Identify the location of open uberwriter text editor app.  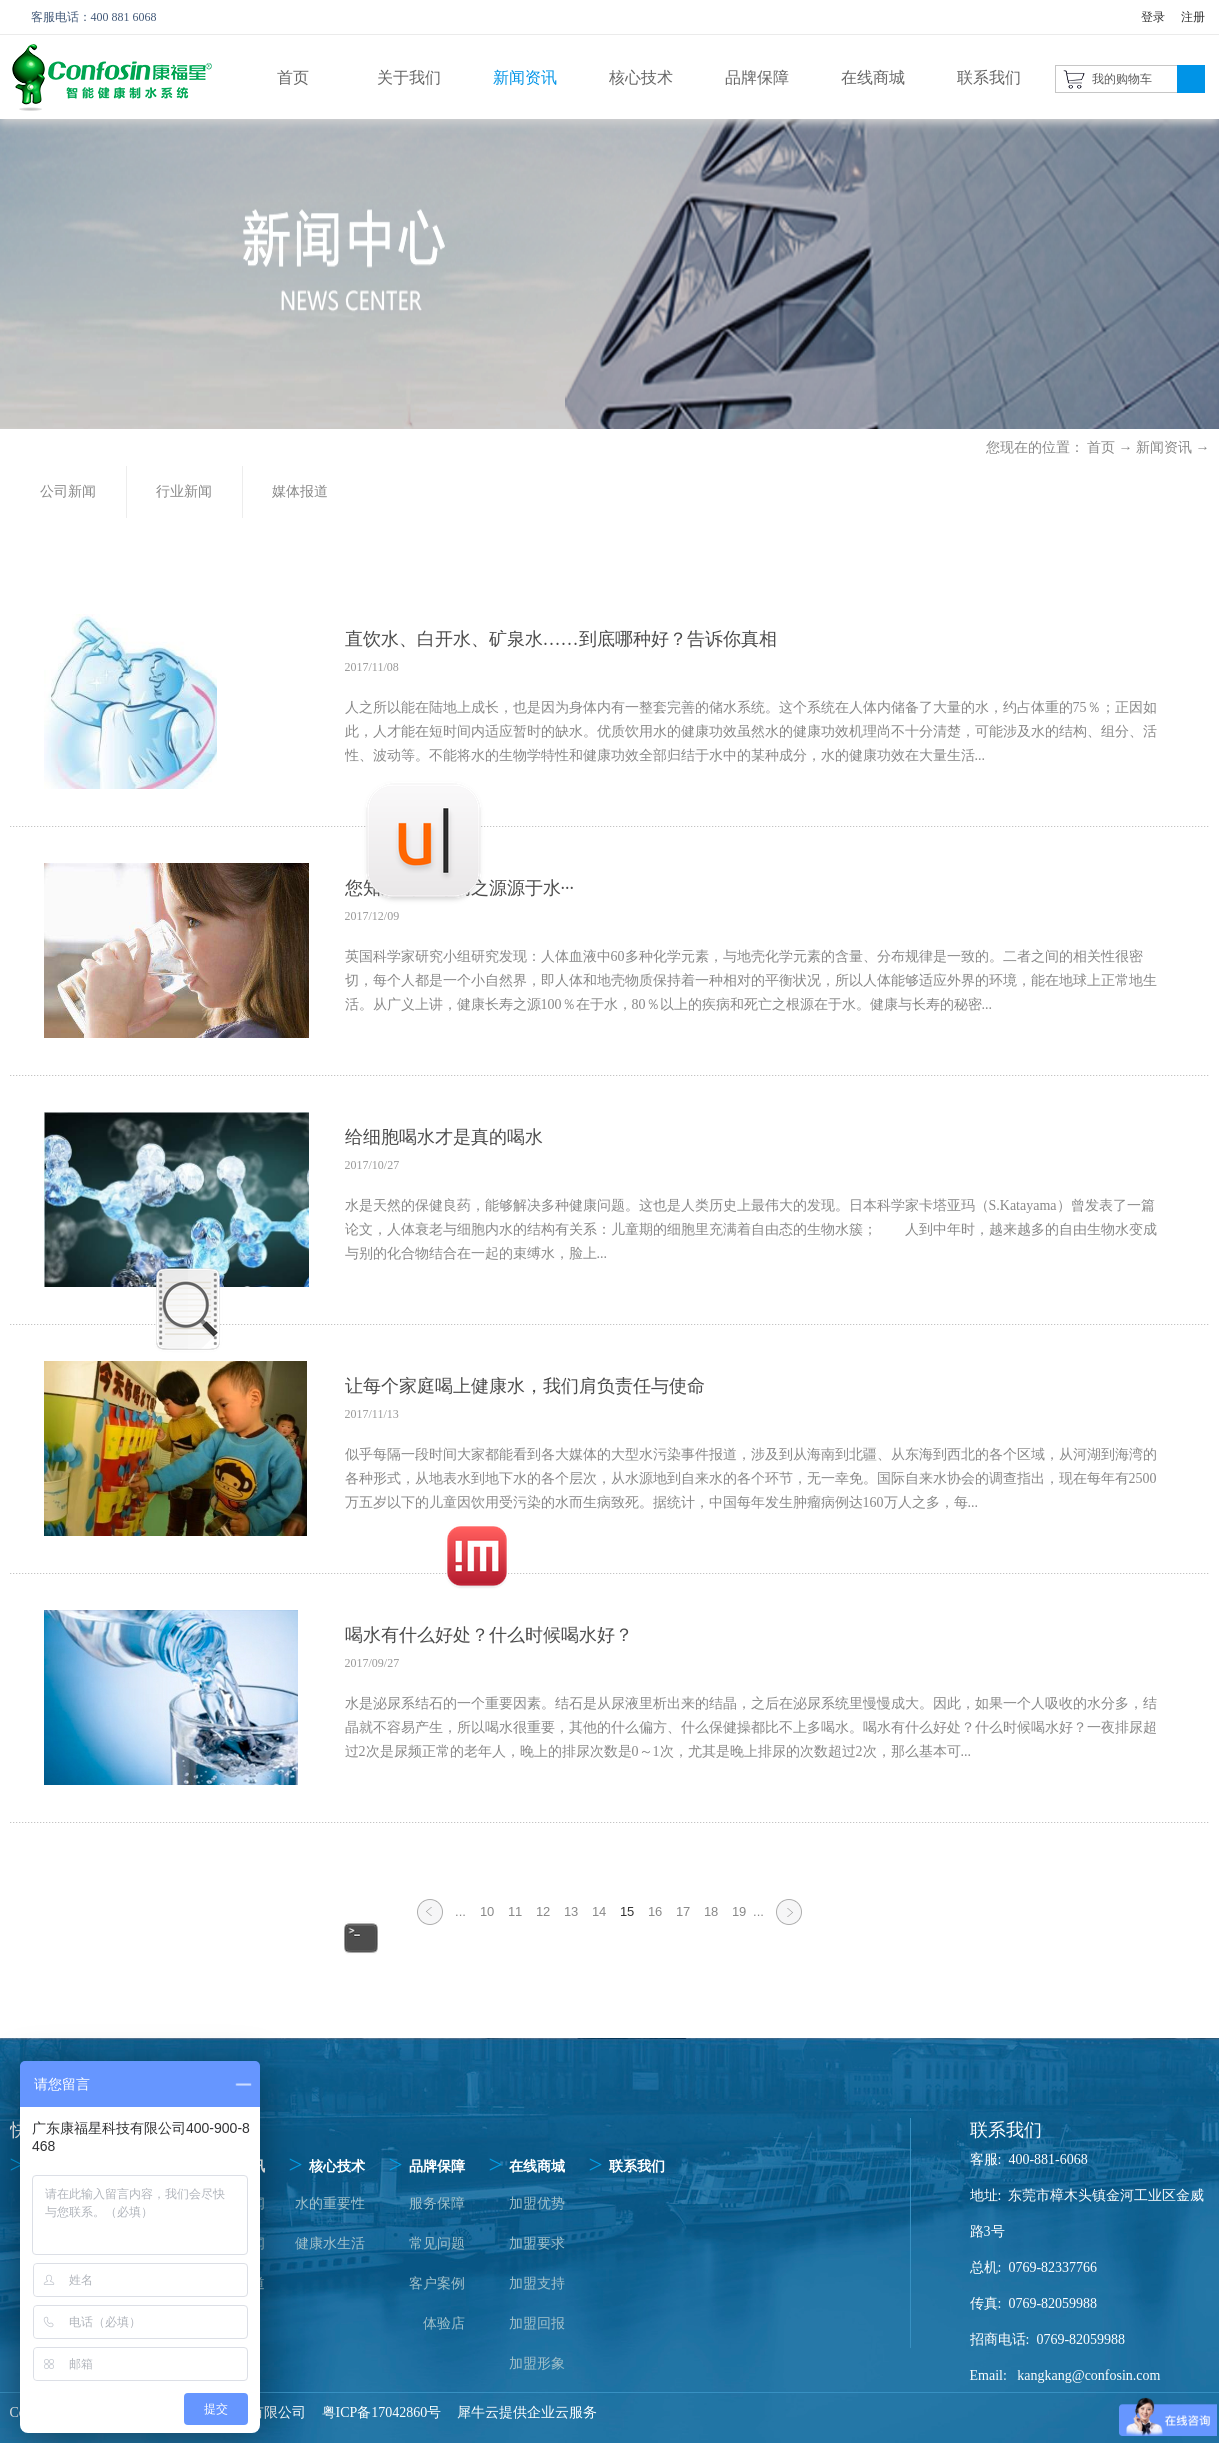
(423, 840).